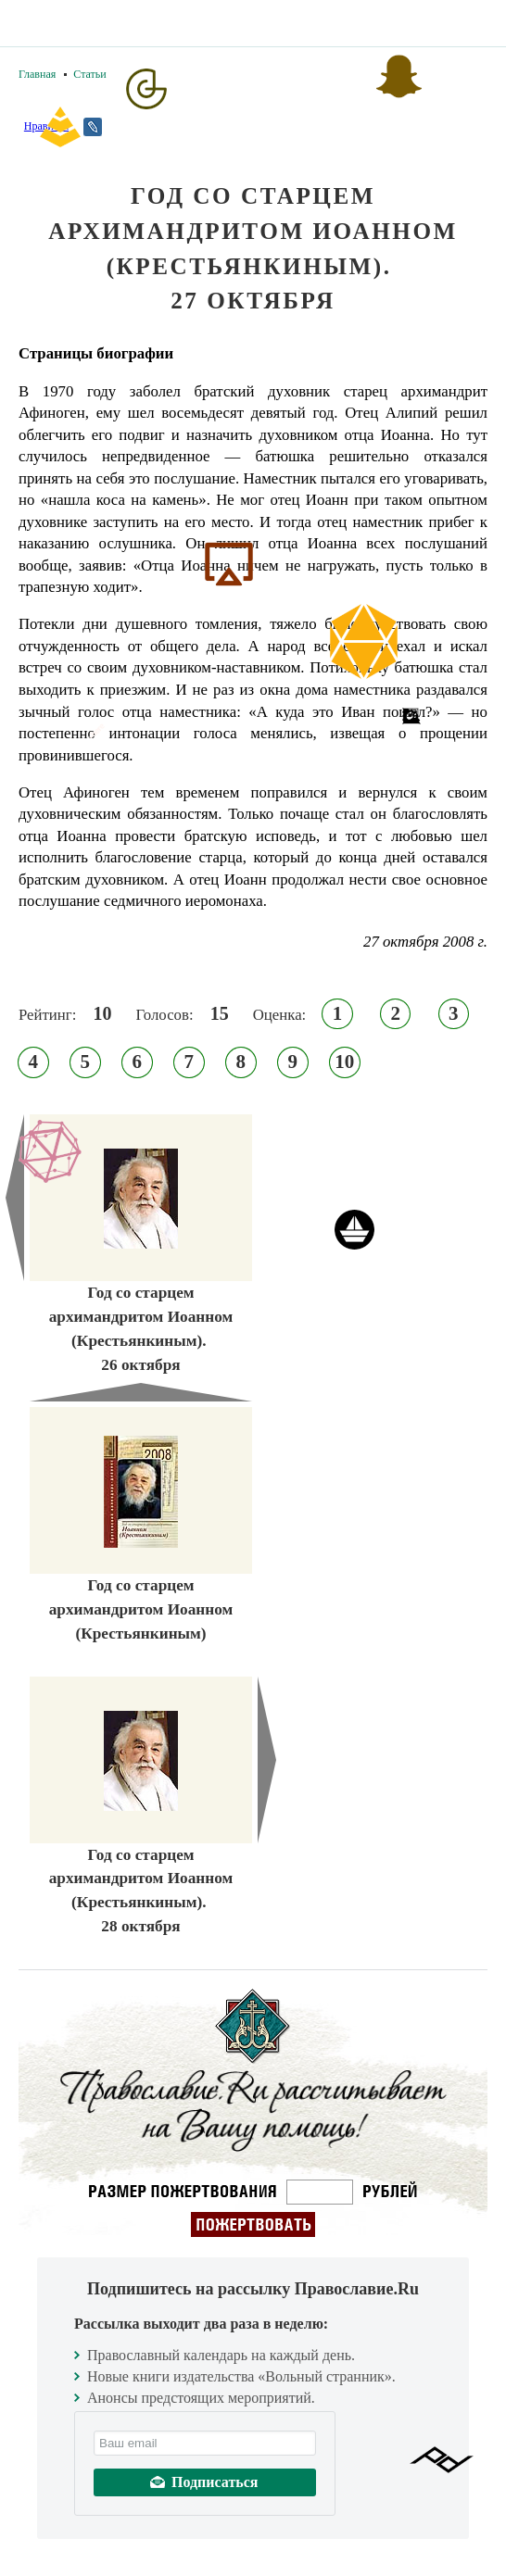 The width and height of the screenshot is (506, 2576). I want to click on stream content to an external display via airplay, so click(229, 564).